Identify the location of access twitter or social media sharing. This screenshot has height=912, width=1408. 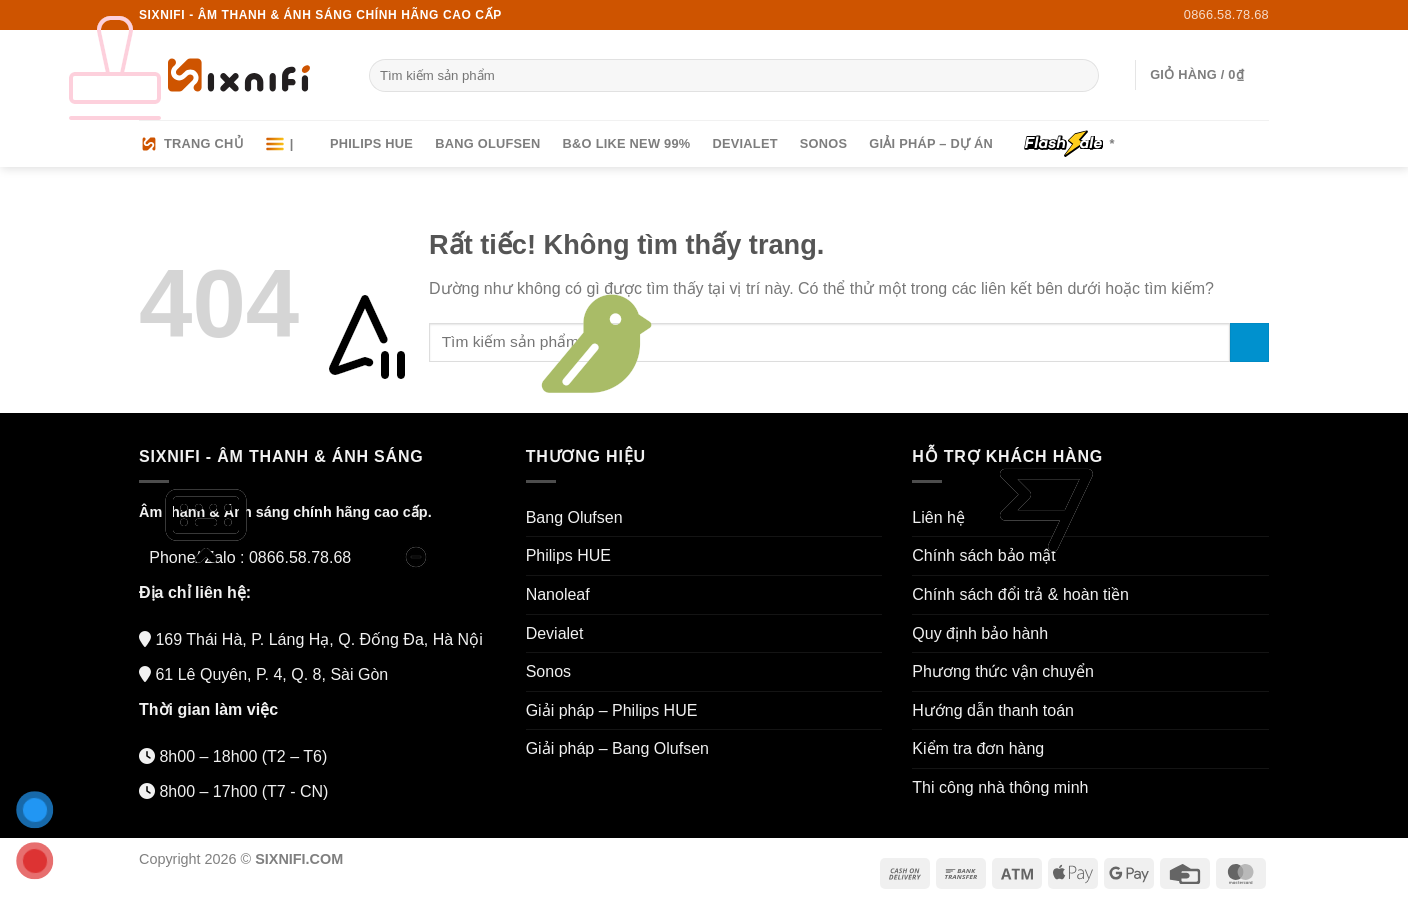
(598, 347).